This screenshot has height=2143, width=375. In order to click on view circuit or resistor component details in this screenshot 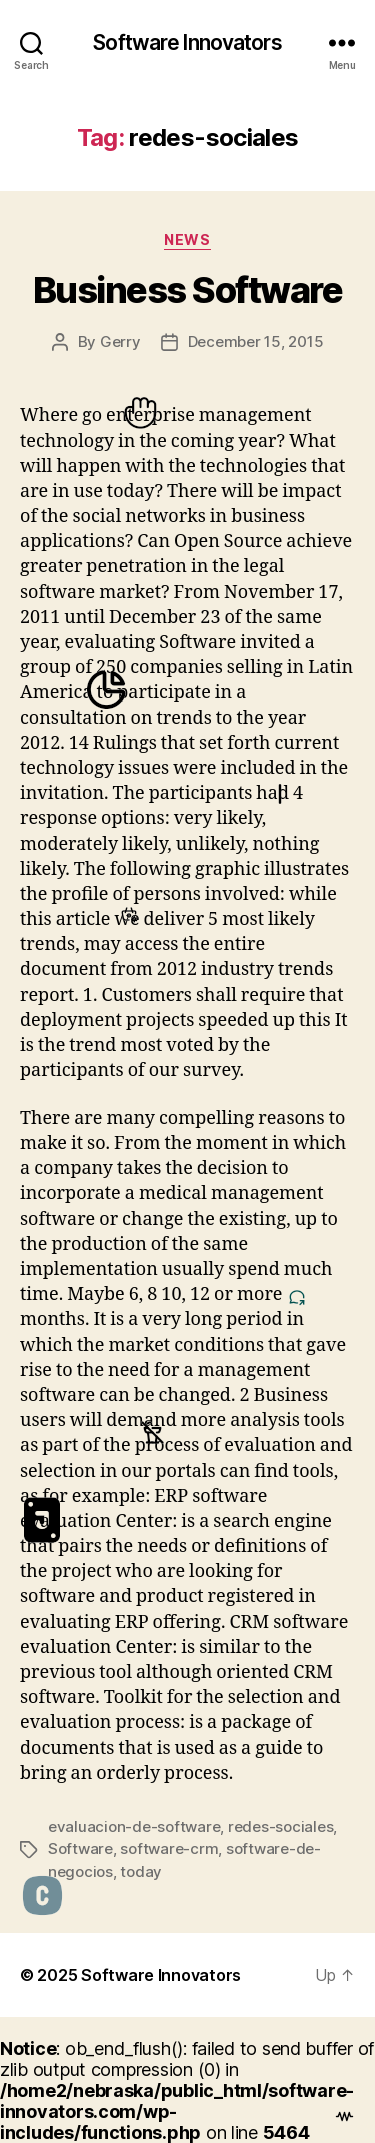, I will do `click(344, 2116)`.